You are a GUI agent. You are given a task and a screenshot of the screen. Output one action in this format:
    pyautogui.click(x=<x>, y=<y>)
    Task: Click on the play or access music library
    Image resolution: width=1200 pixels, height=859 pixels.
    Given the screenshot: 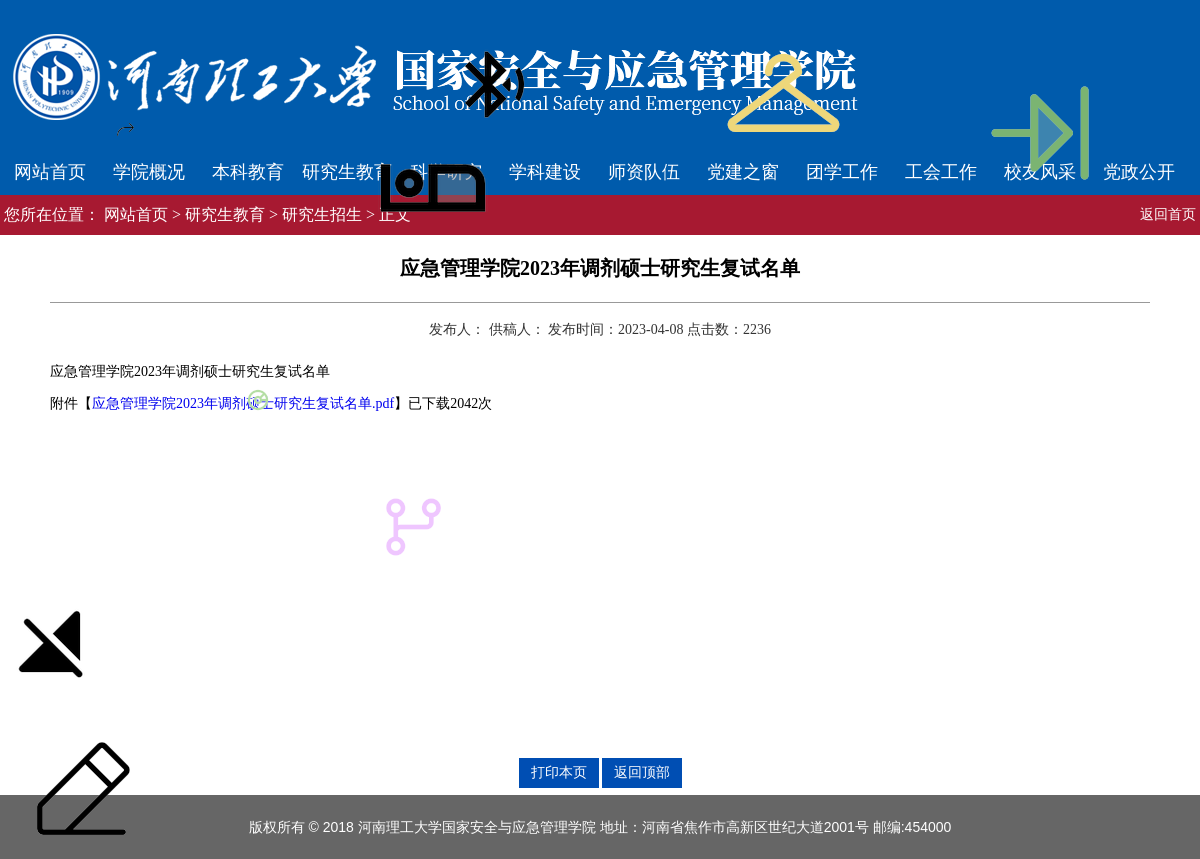 What is the action you would take?
    pyautogui.click(x=258, y=400)
    